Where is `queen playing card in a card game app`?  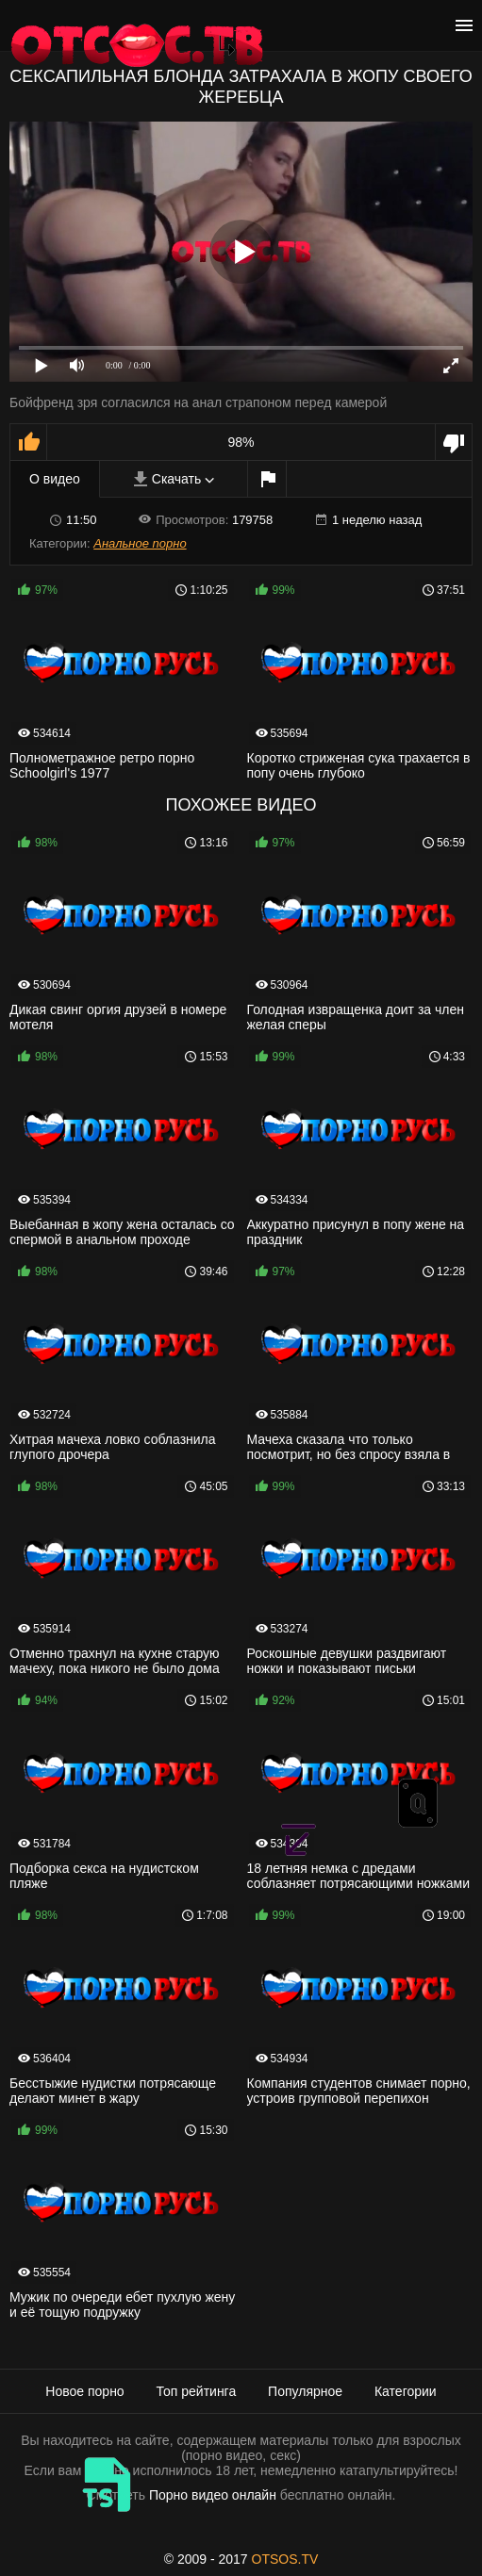 queen playing card in a card game app is located at coordinates (418, 1803).